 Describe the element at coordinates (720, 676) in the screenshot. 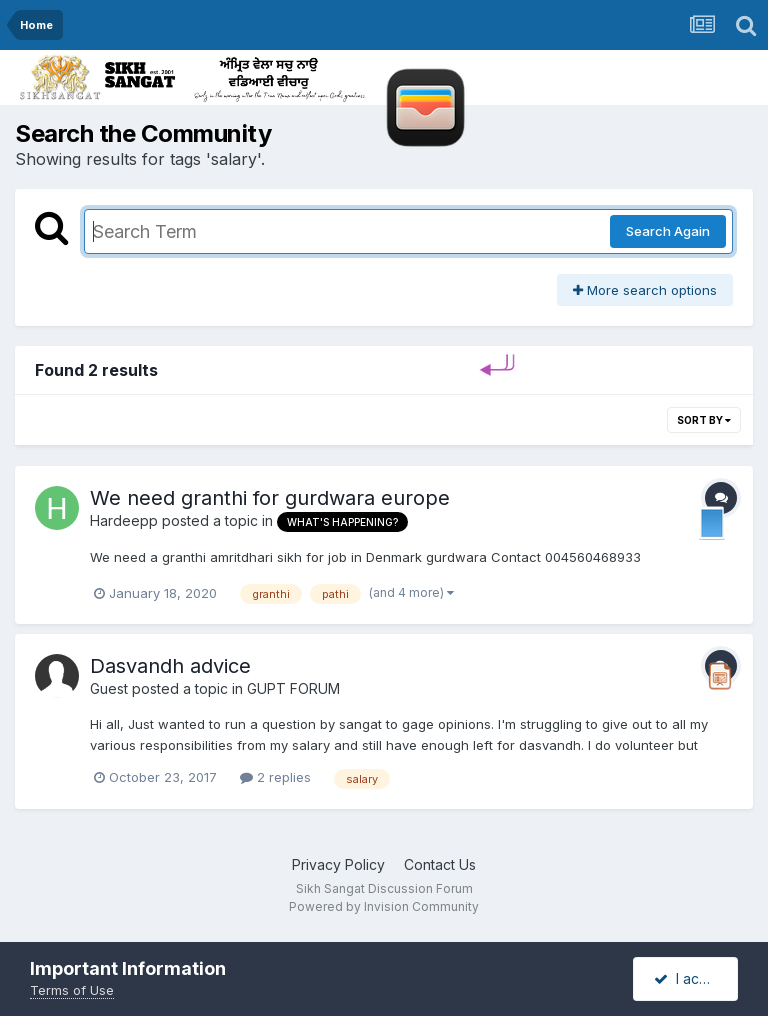

I see `a libreoffice impress presentation file` at that location.